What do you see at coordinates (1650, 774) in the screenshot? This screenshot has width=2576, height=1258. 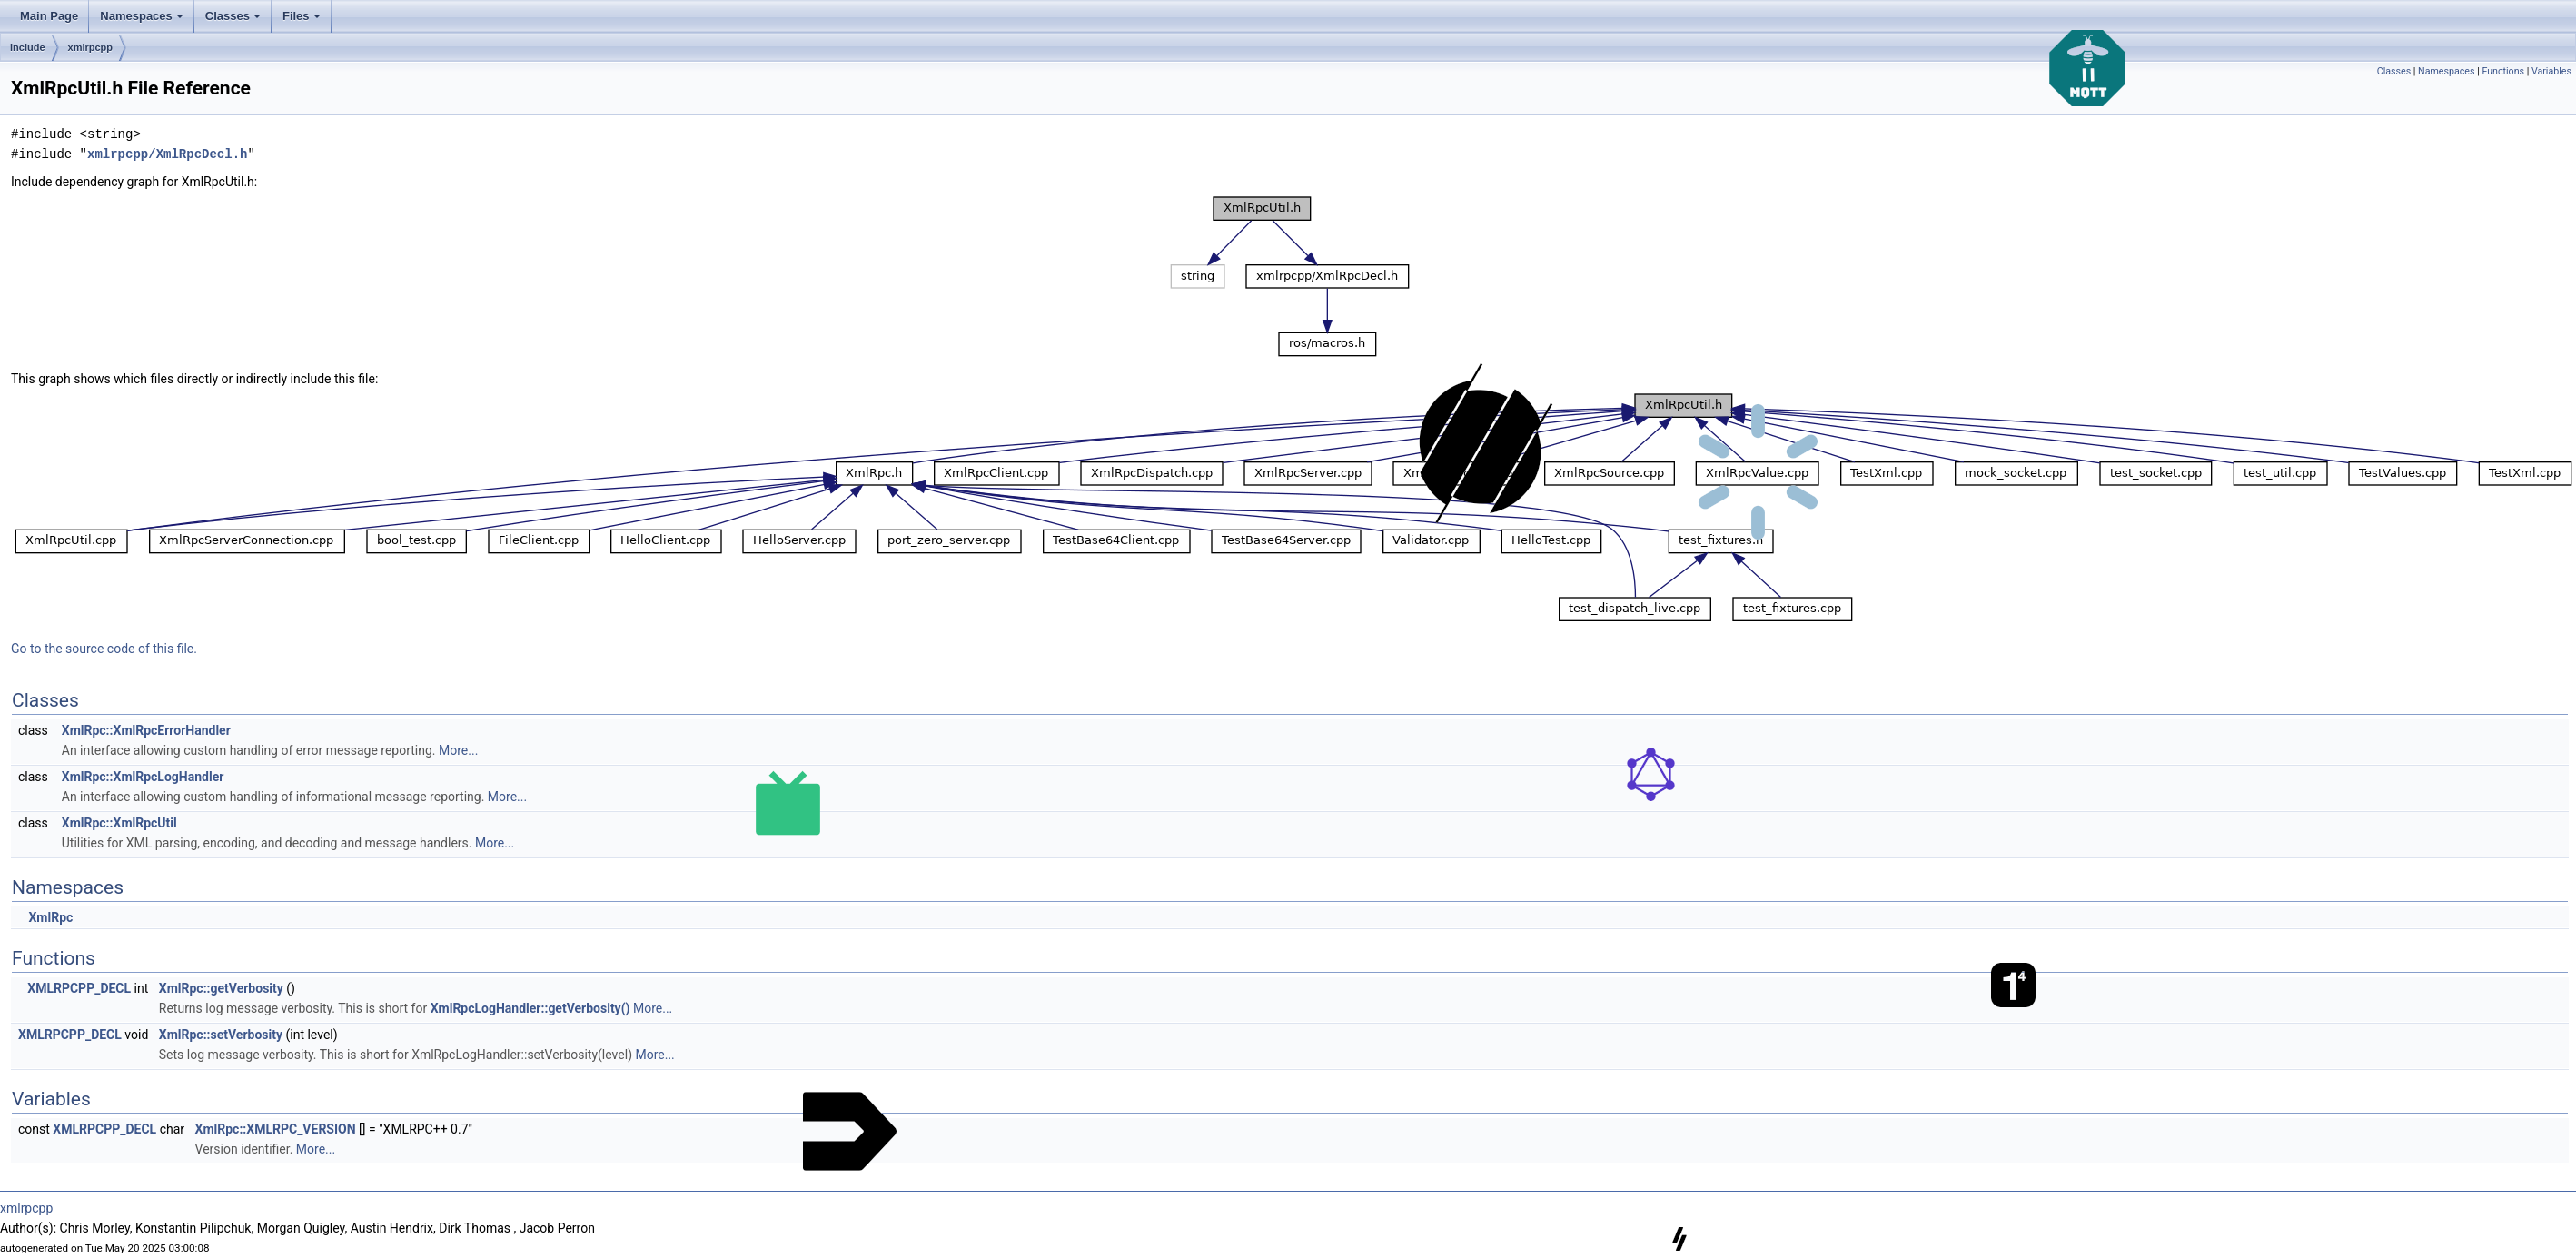 I see `graphql api or technology indicator` at bounding box center [1650, 774].